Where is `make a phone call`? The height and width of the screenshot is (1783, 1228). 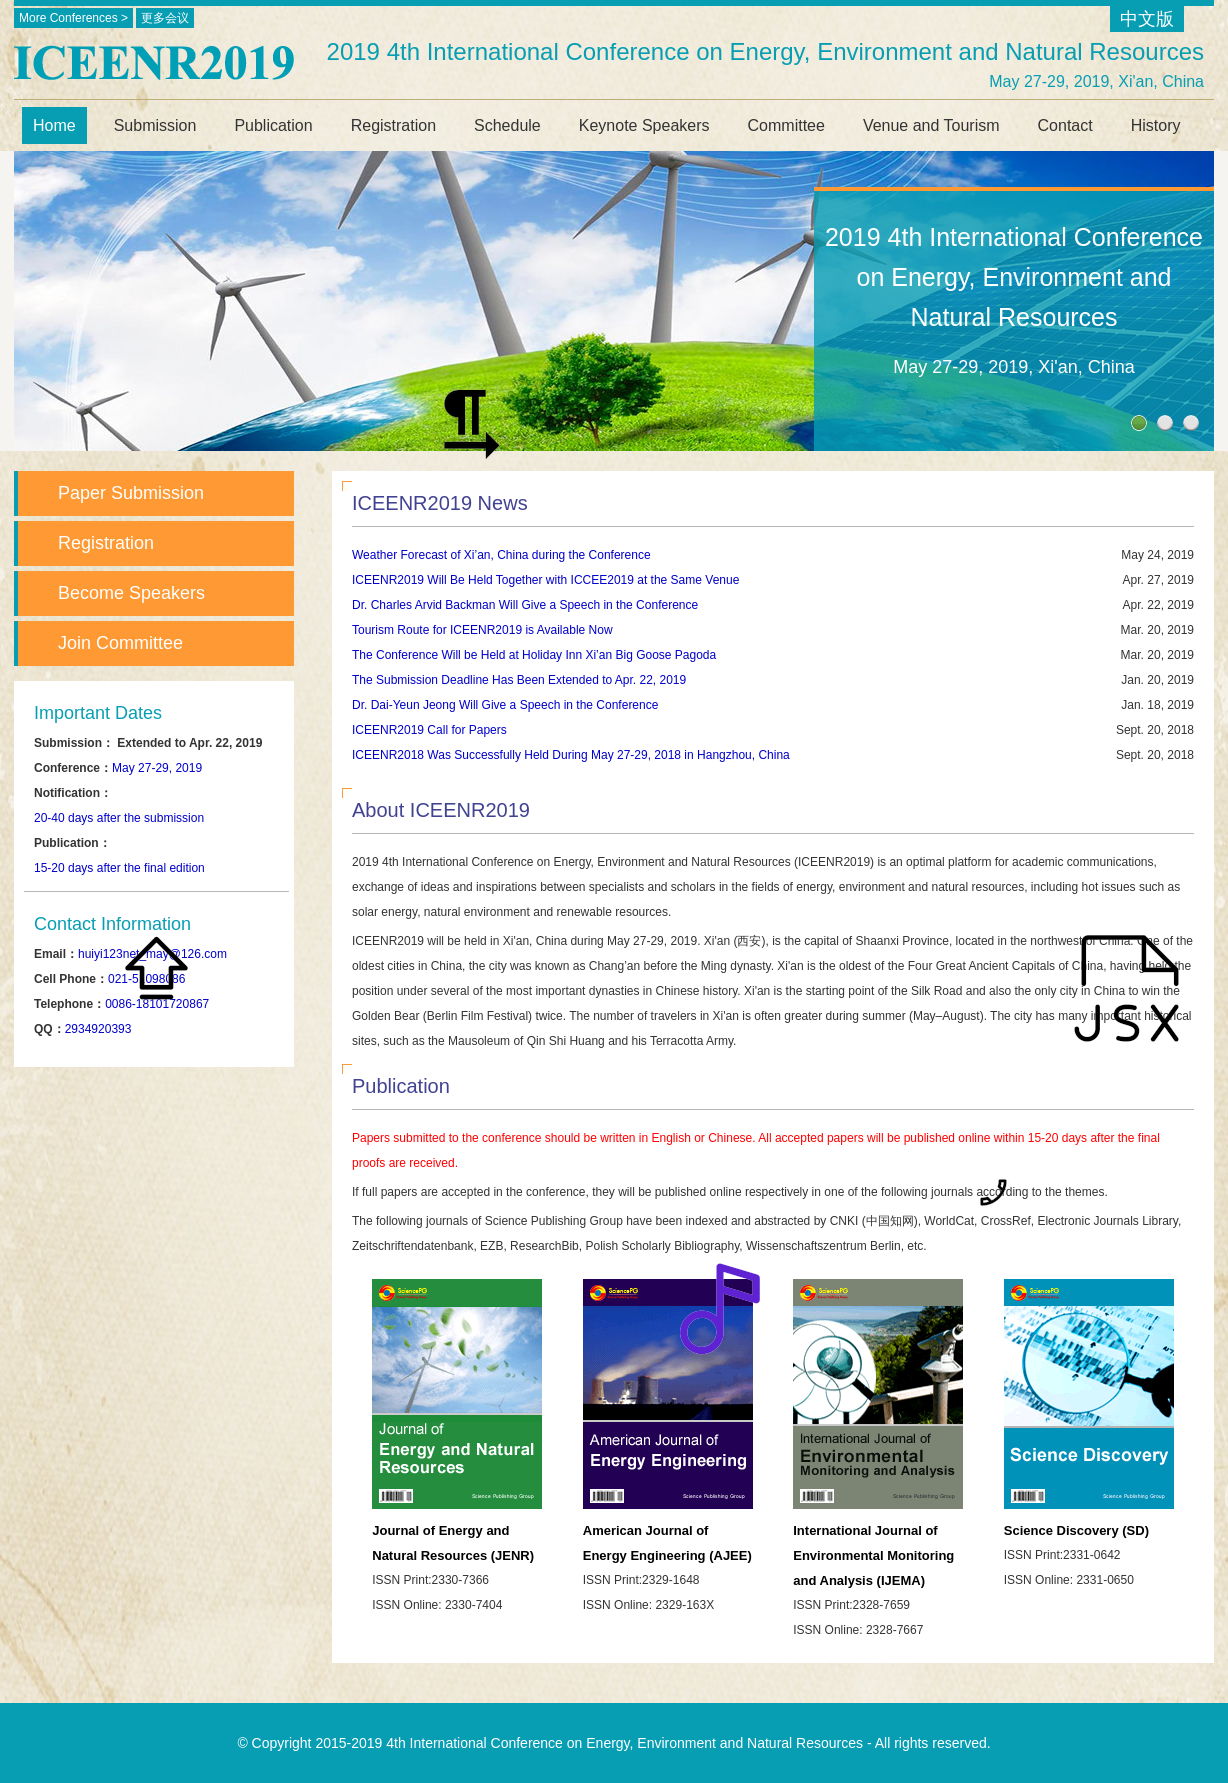
make a phone call is located at coordinates (993, 1192).